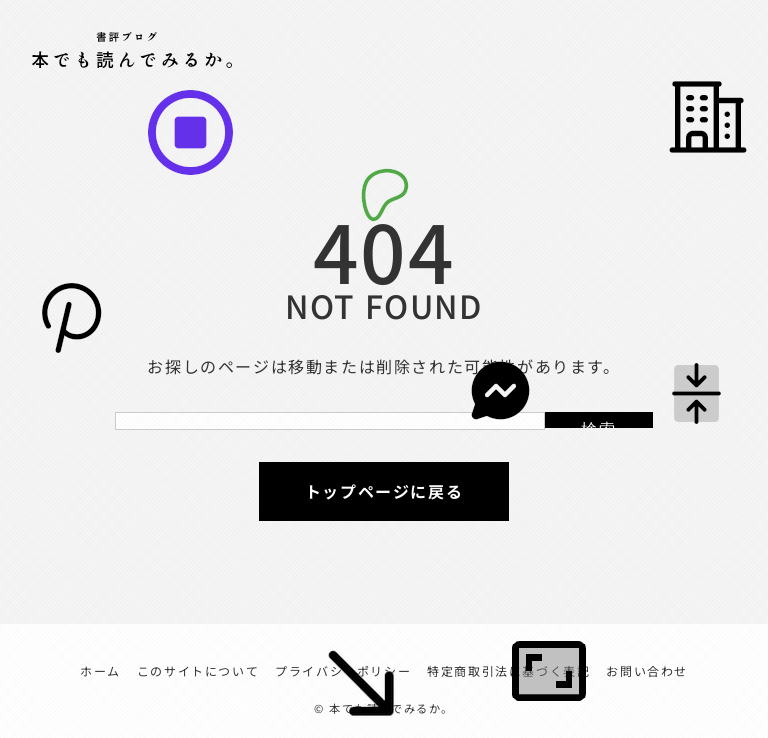  What do you see at coordinates (500, 390) in the screenshot?
I see `open facebook messenger` at bounding box center [500, 390].